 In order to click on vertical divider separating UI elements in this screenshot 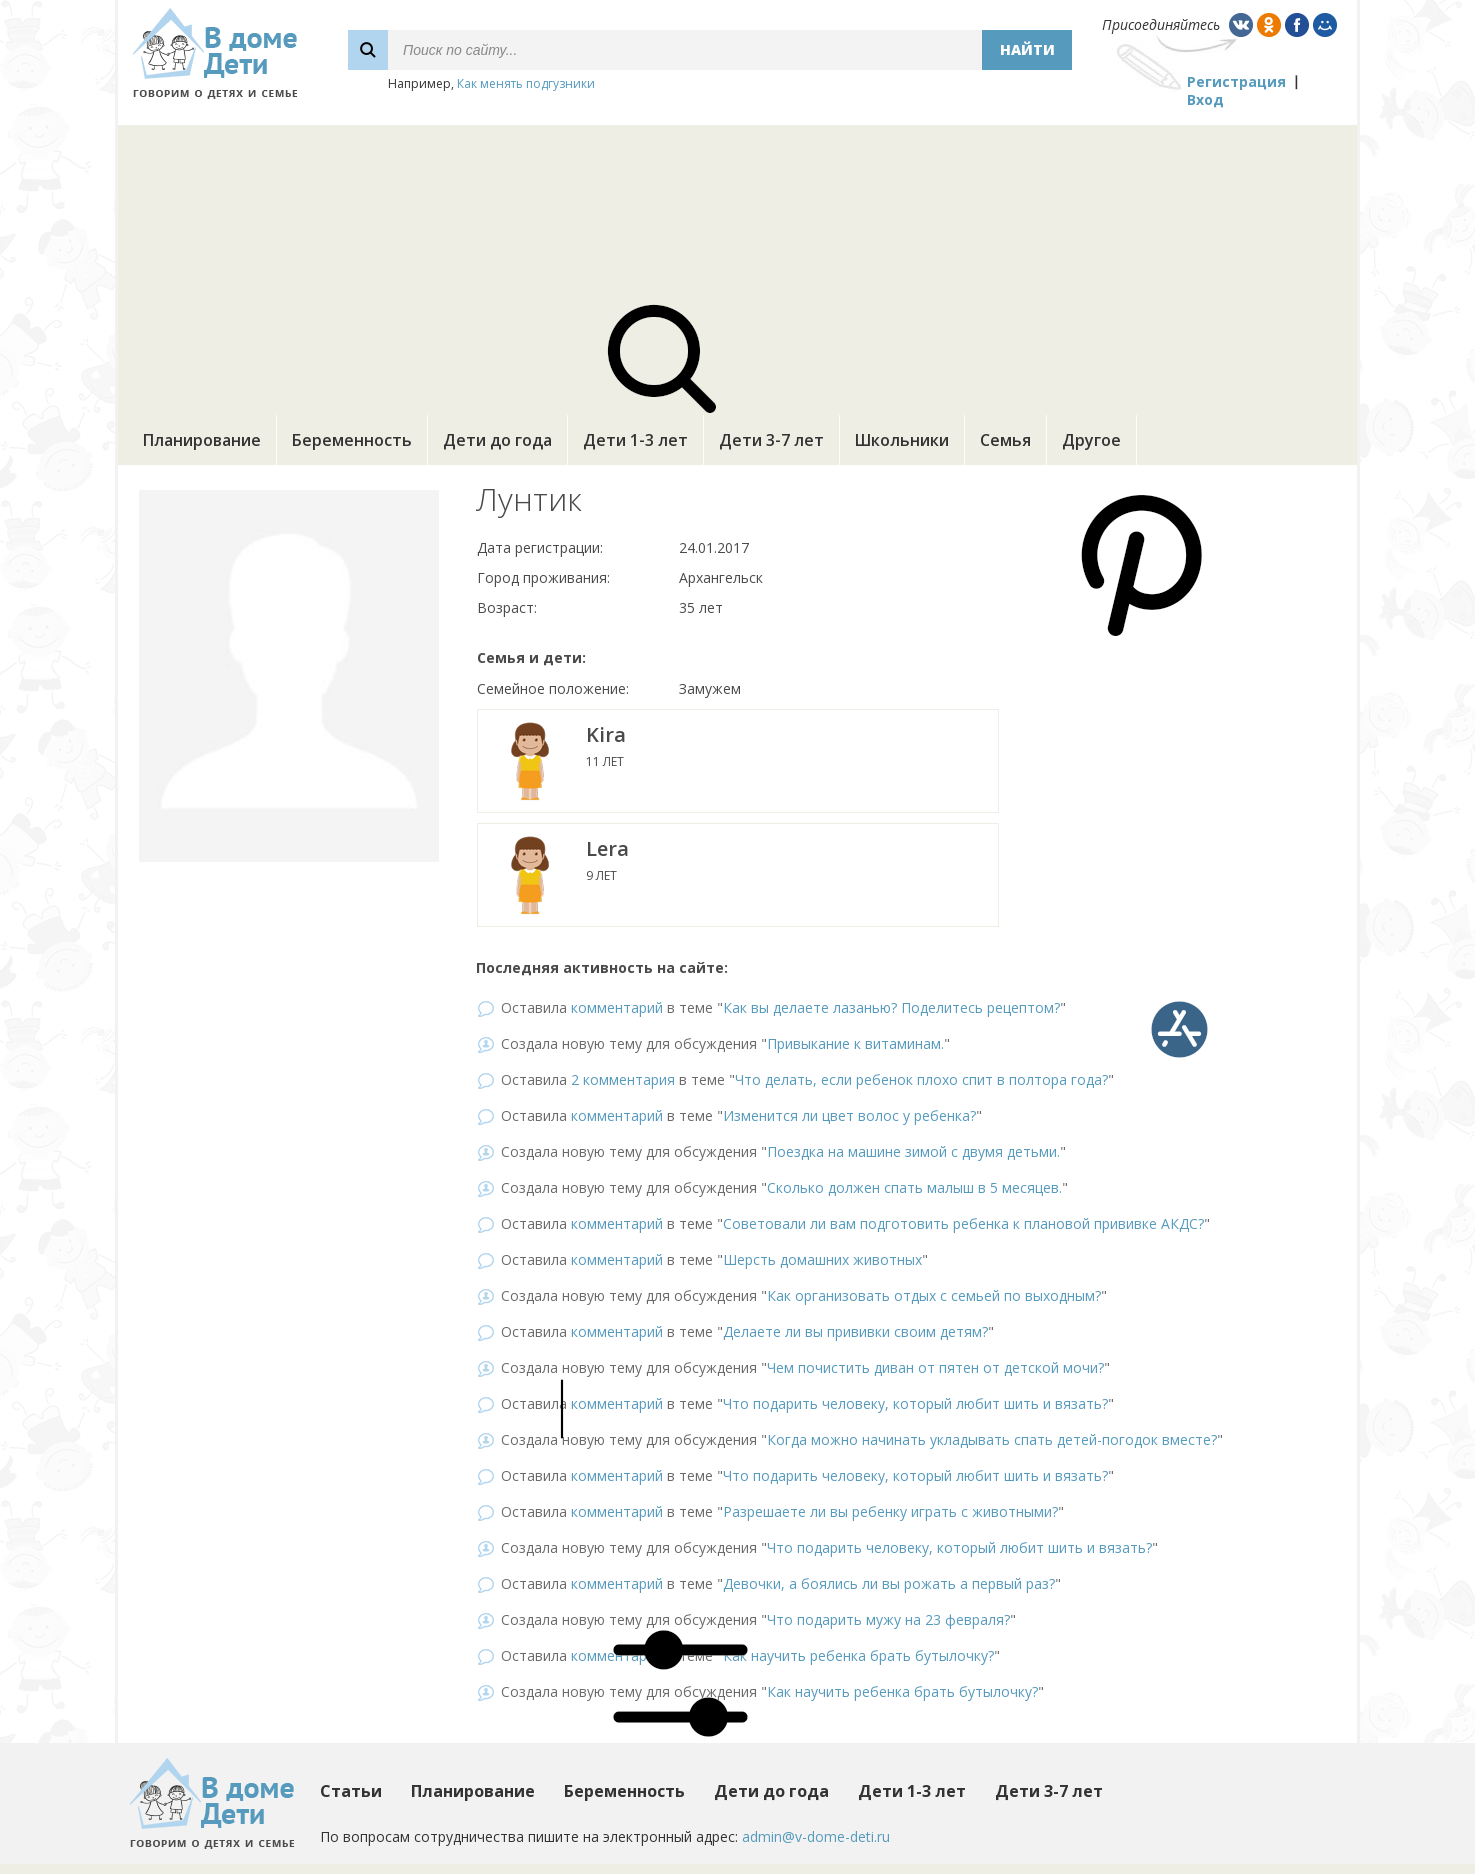, I will do `click(562, 1409)`.